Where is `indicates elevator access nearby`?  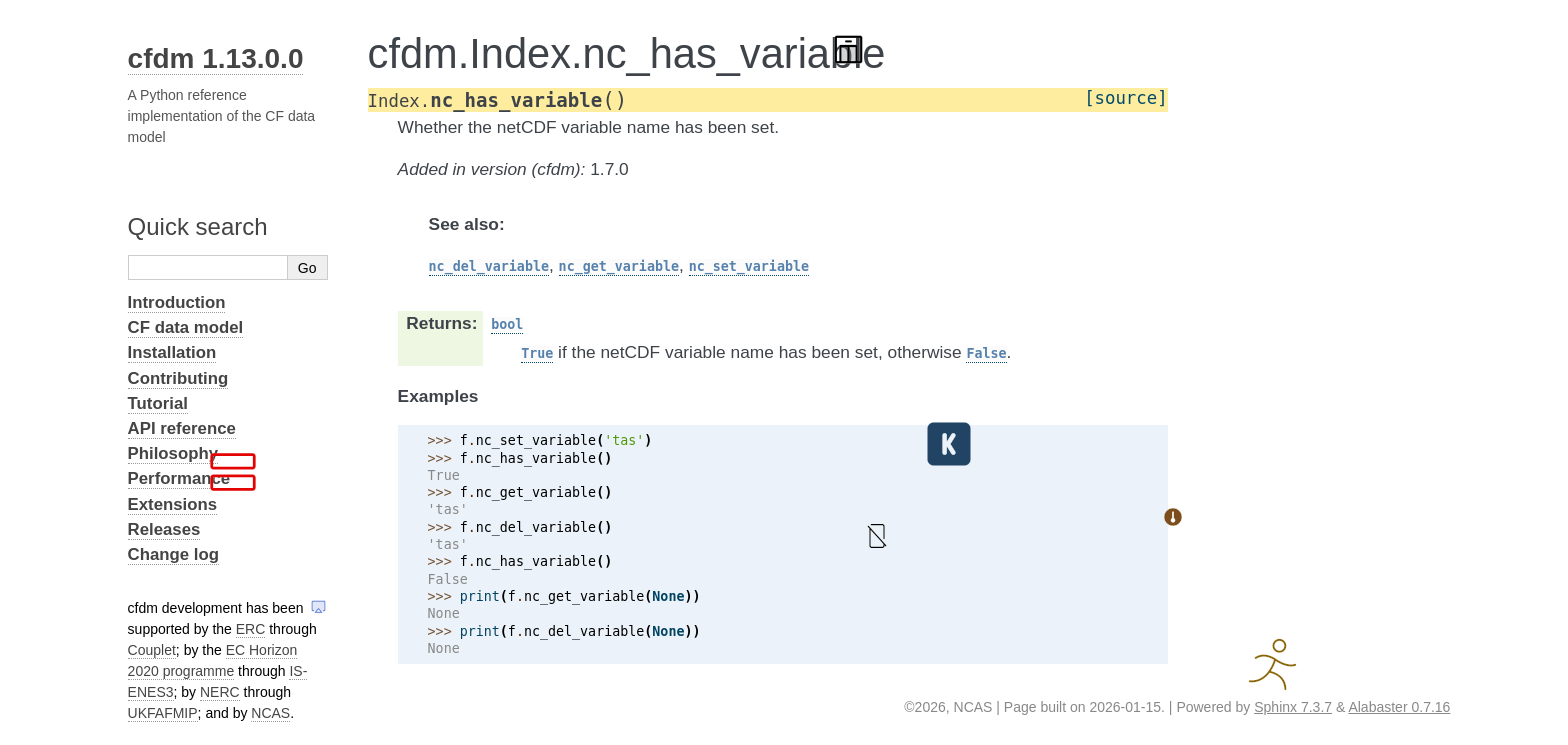 indicates elevator access nearby is located at coordinates (848, 49).